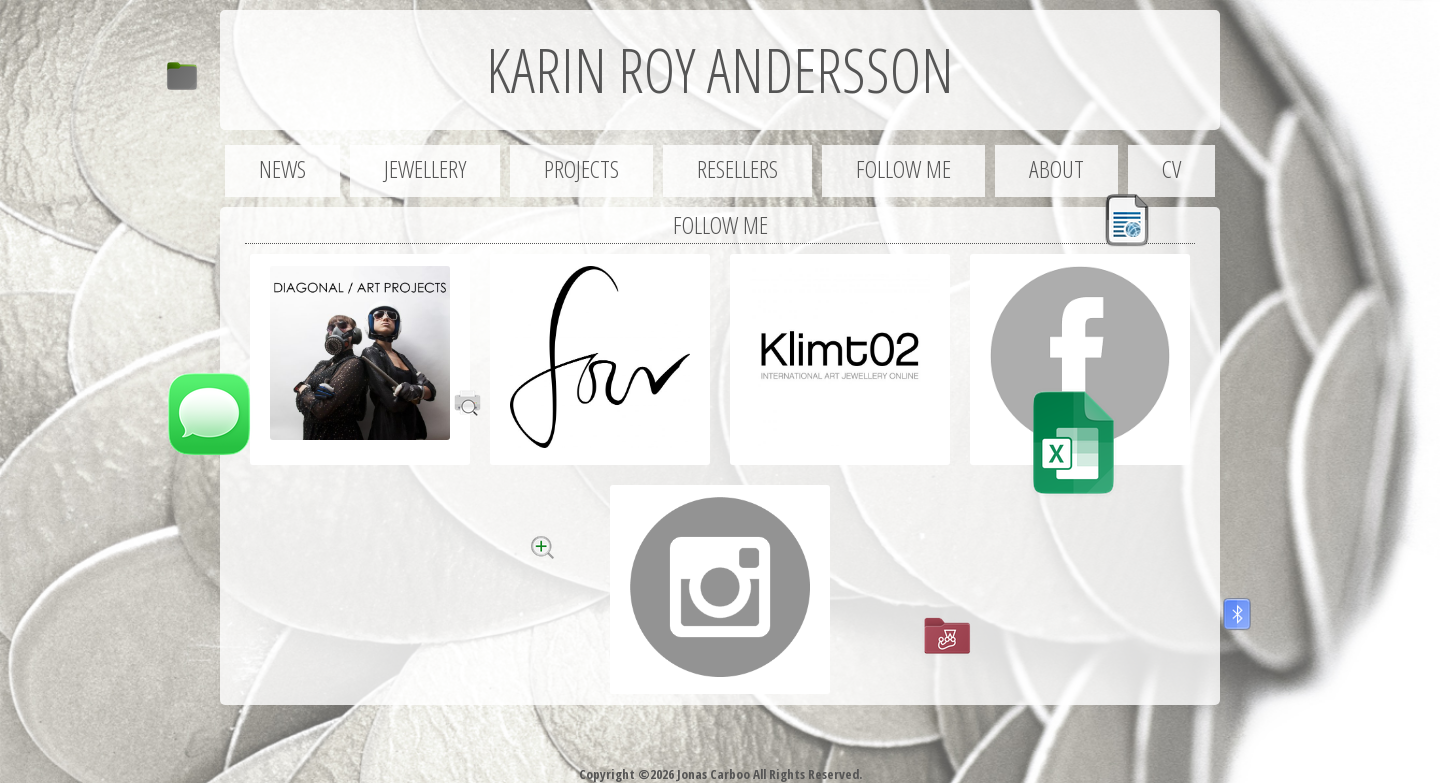 Image resolution: width=1440 pixels, height=783 pixels. Describe the element at coordinates (1073, 442) in the screenshot. I see `open a microsoft excel spreadsheet file` at that location.